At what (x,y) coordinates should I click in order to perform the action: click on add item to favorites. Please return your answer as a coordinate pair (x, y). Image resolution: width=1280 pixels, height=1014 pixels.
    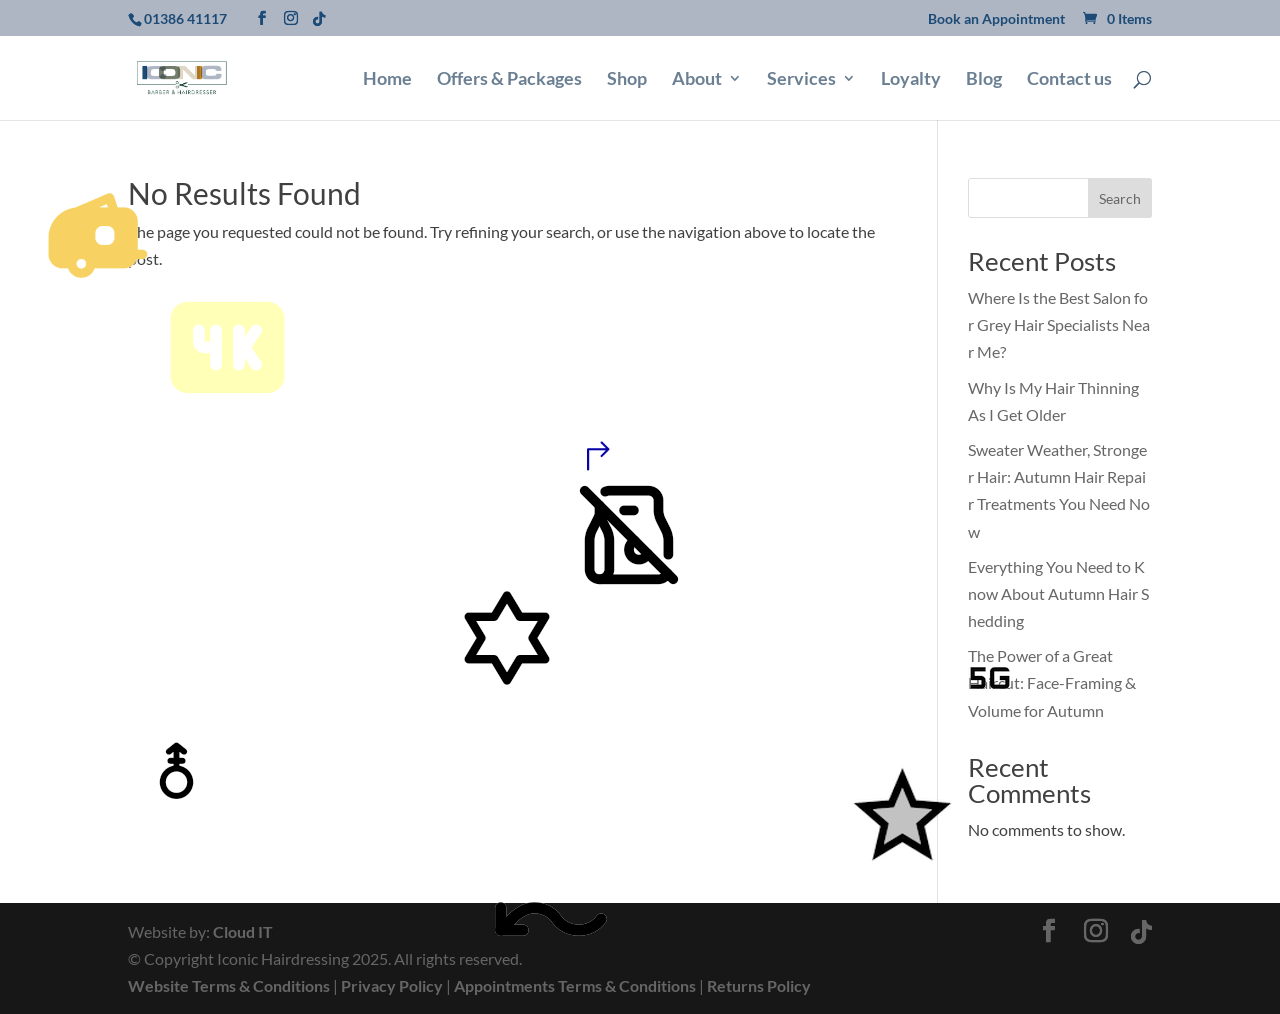
    Looking at the image, I should click on (902, 816).